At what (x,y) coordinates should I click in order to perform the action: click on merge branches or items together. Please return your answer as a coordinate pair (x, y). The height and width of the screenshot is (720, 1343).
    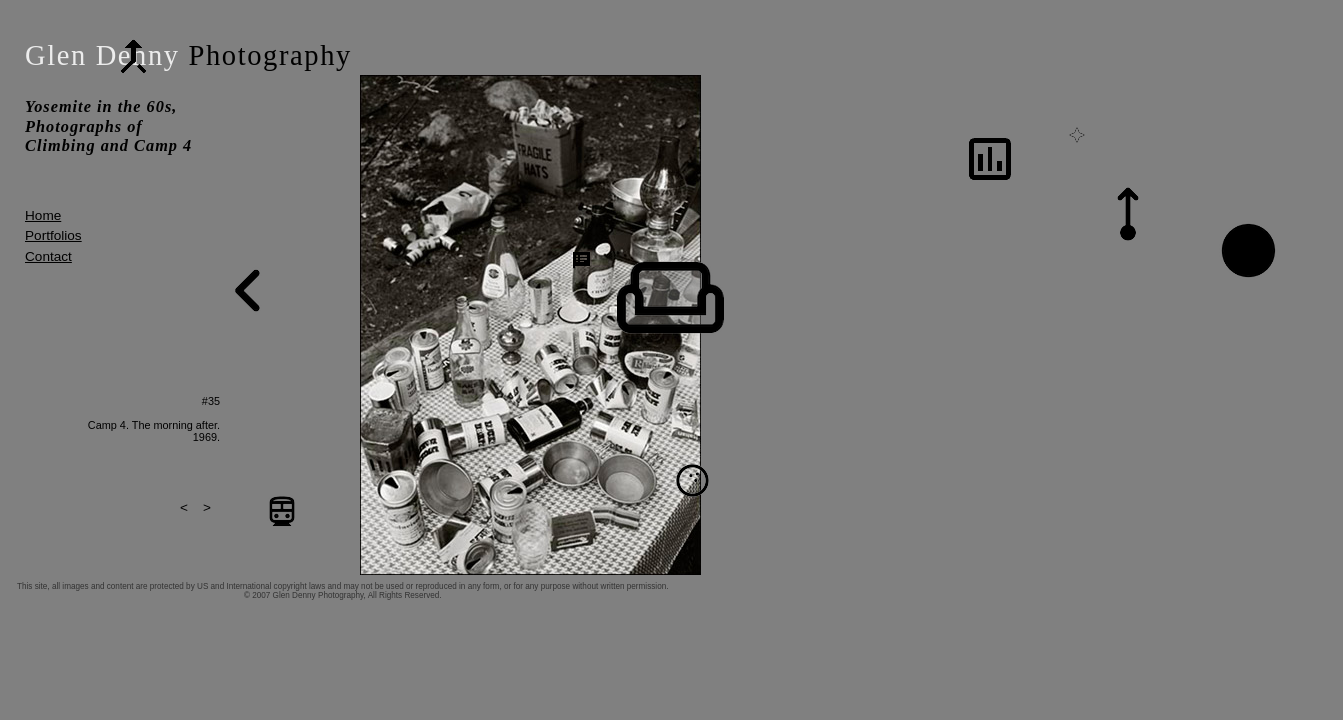
    Looking at the image, I should click on (133, 56).